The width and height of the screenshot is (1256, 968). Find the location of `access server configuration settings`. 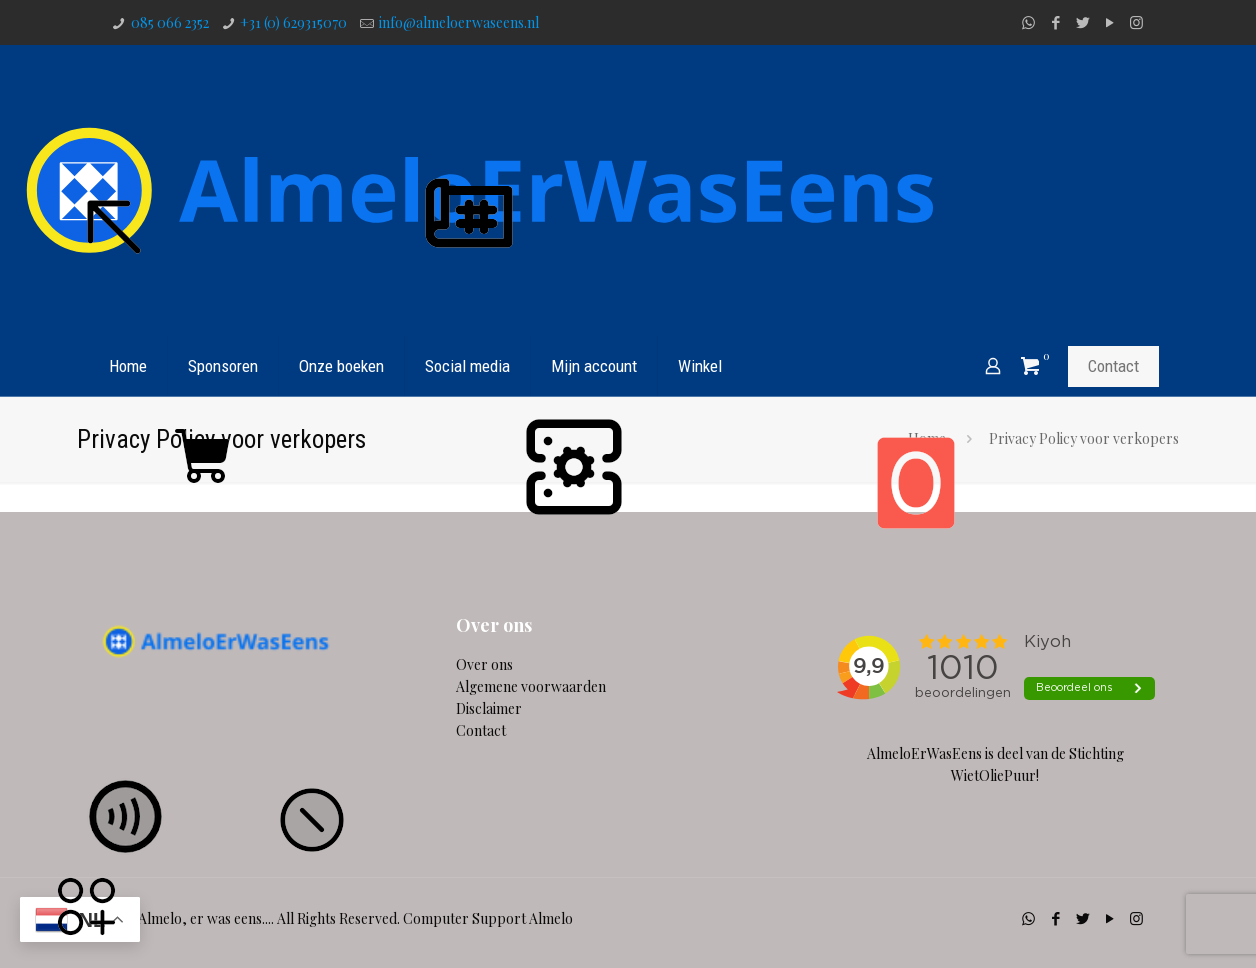

access server configuration settings is located at coordinates (574, 467).